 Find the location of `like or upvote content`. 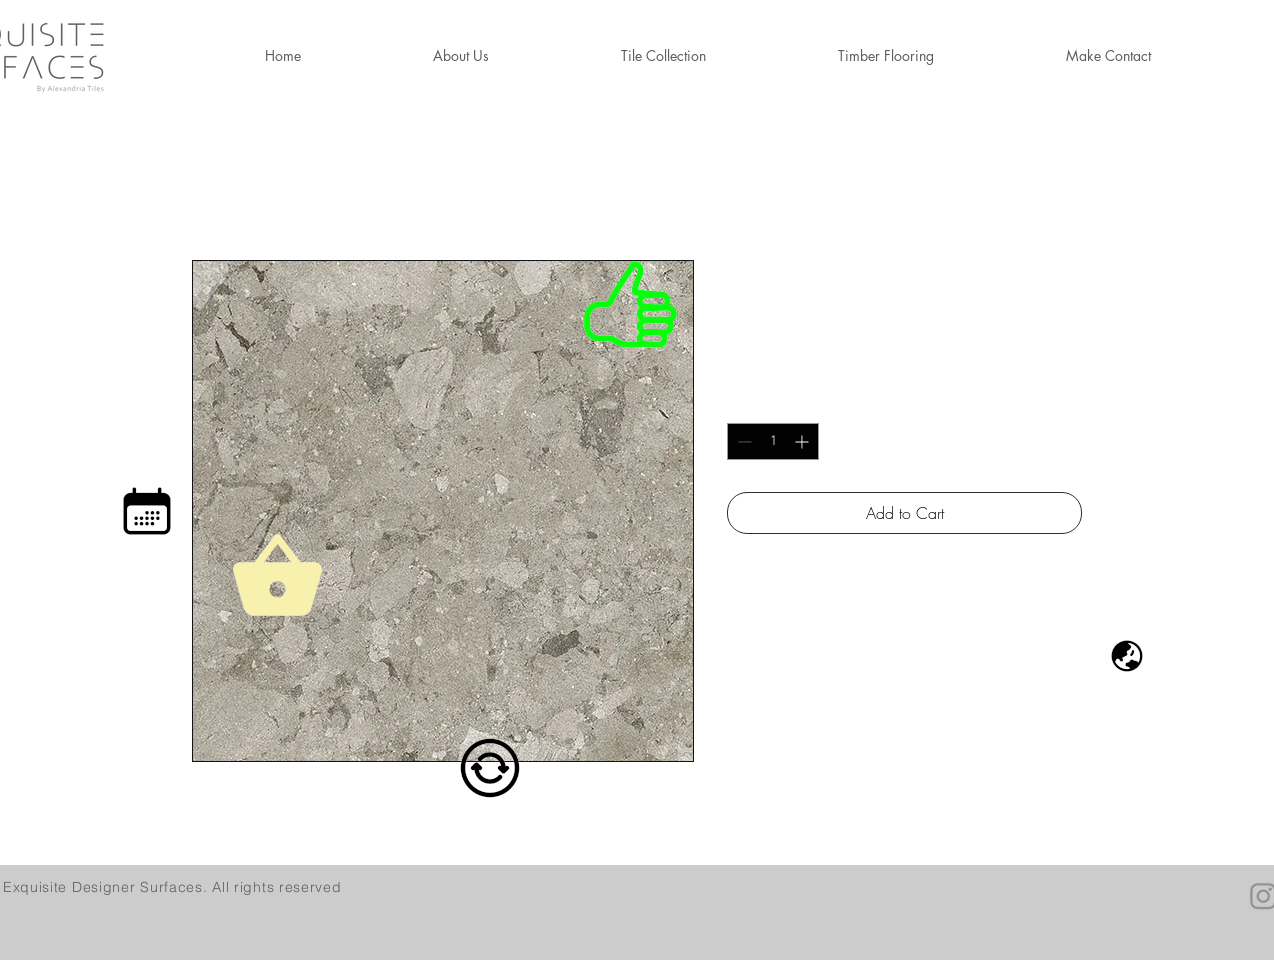

like or upvote content is located at coordinates (630, 304).